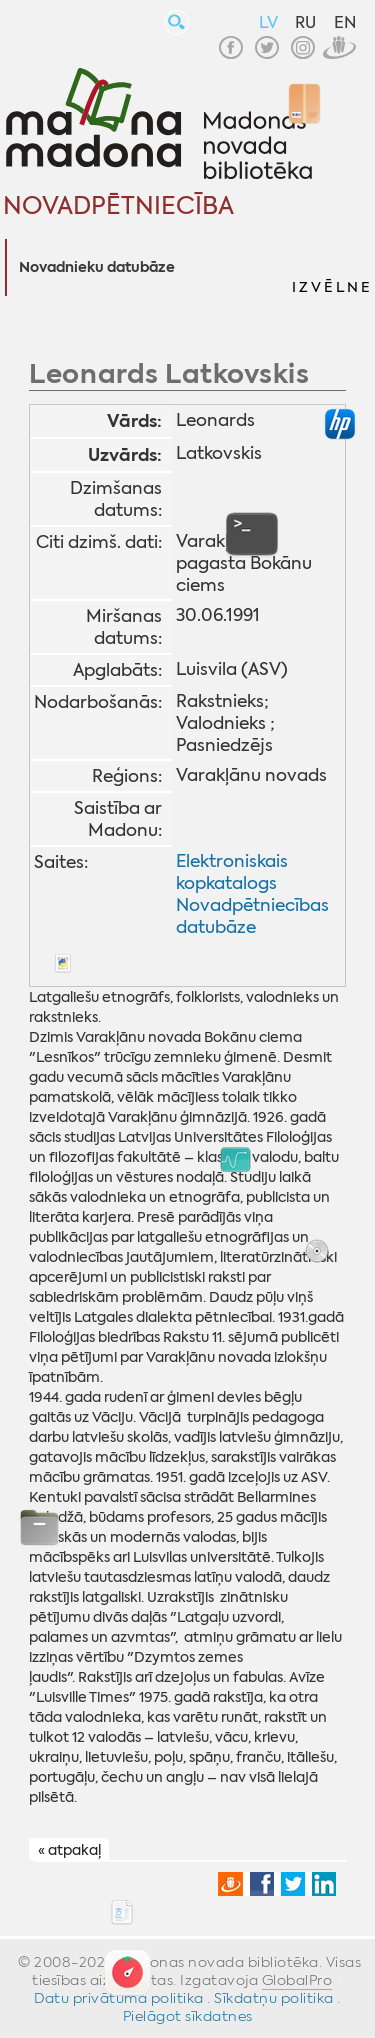  What do you see at coordinates (304, 103) in the screenshot?
I see `open a package or archive file` at bounding box center [304, 103].